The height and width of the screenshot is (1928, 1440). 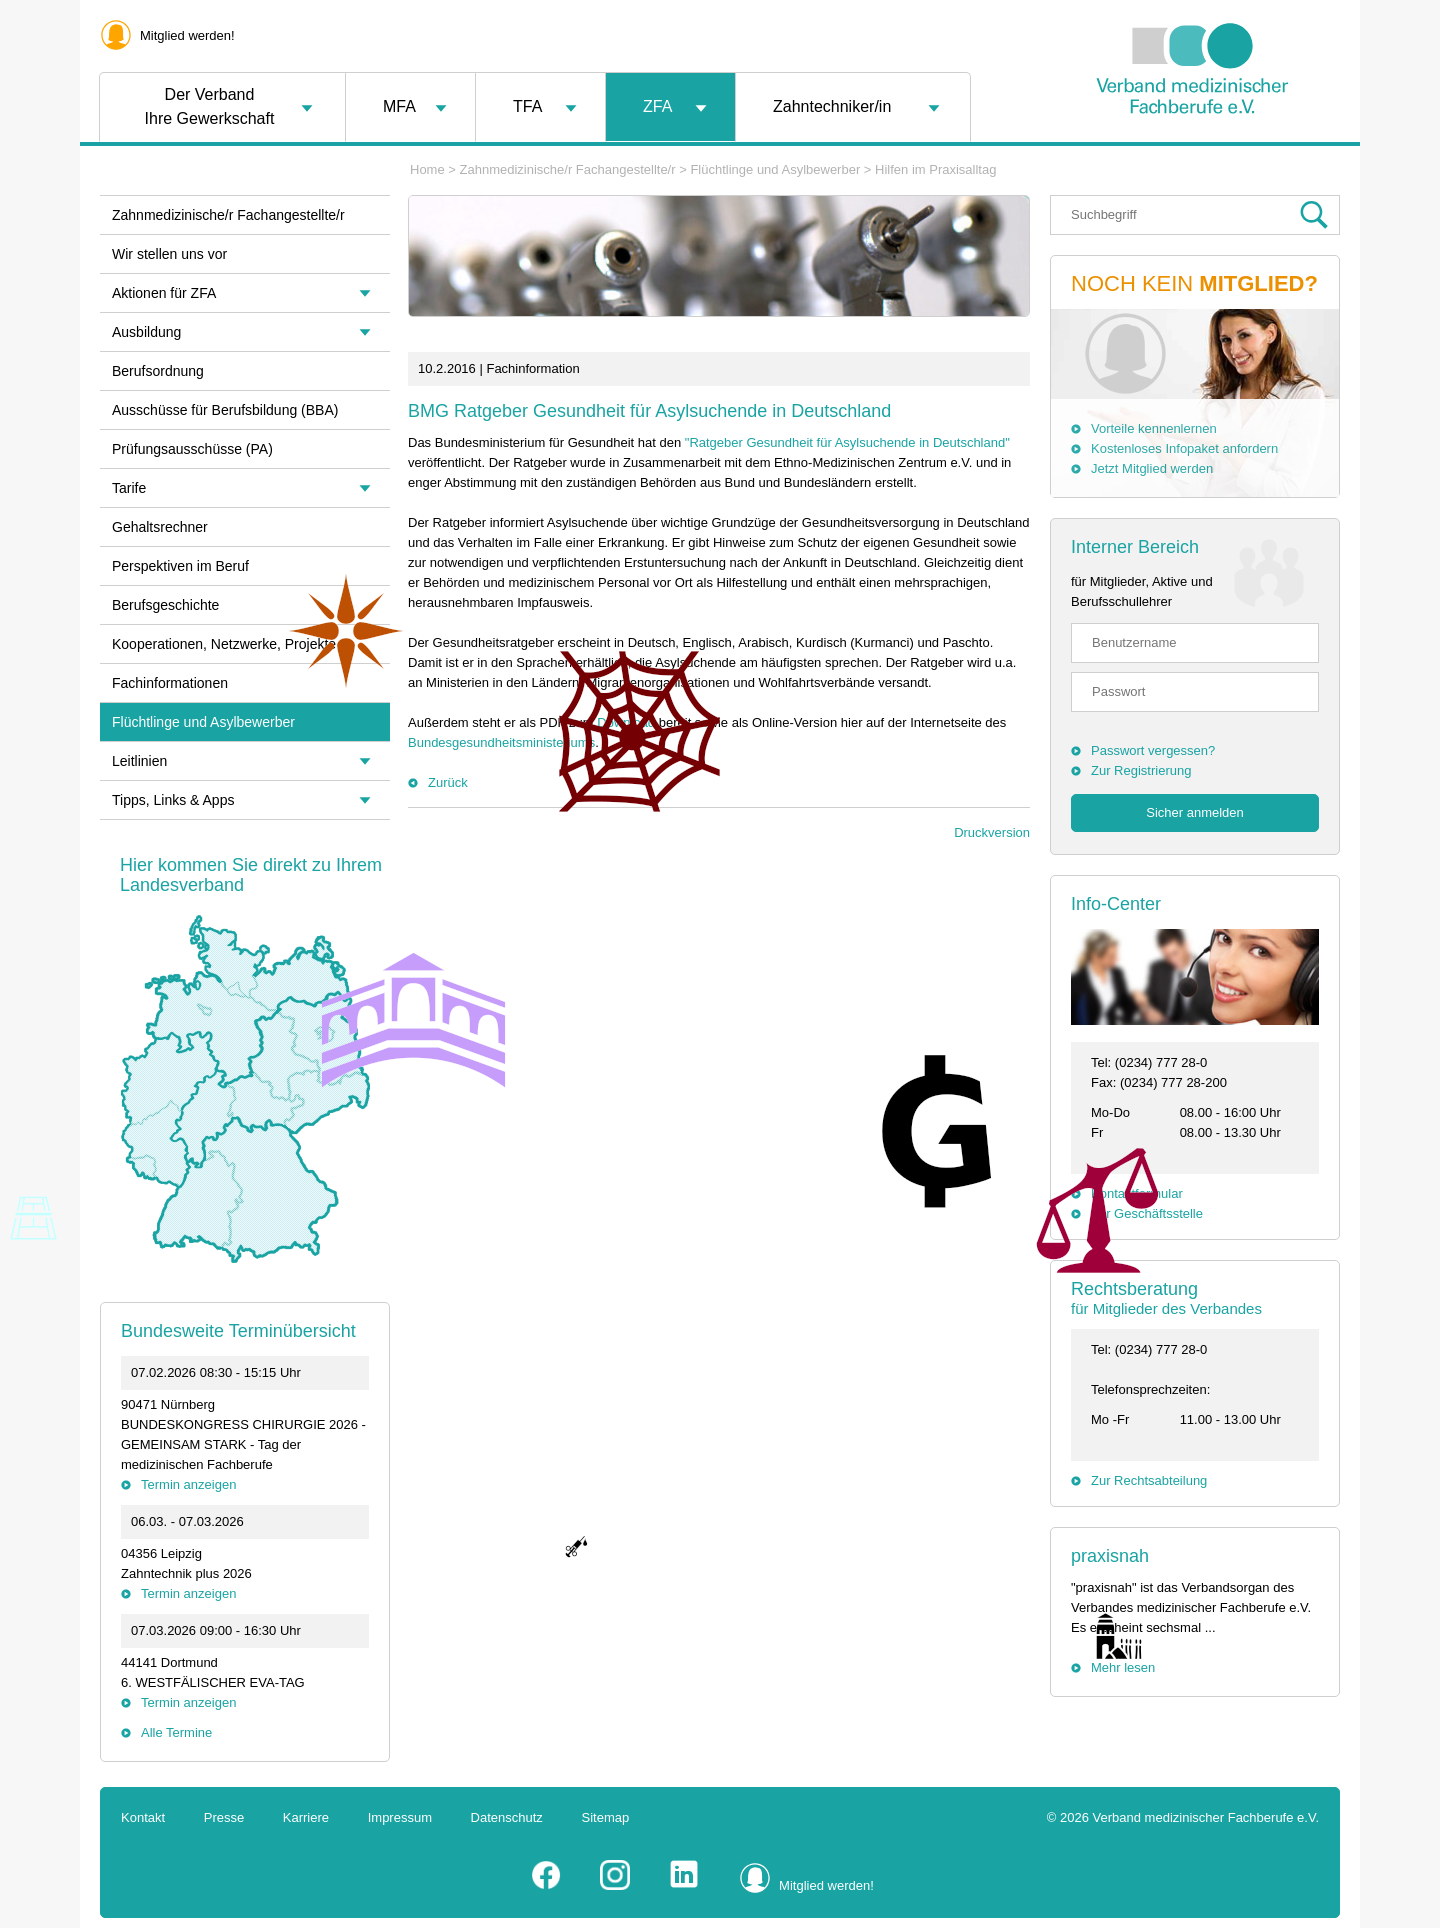 What do you see at coordinates (1119, 1635) in the screenshot?
I see `granary or grain storage building in a farming game` at bounding box center [1119, 1635].